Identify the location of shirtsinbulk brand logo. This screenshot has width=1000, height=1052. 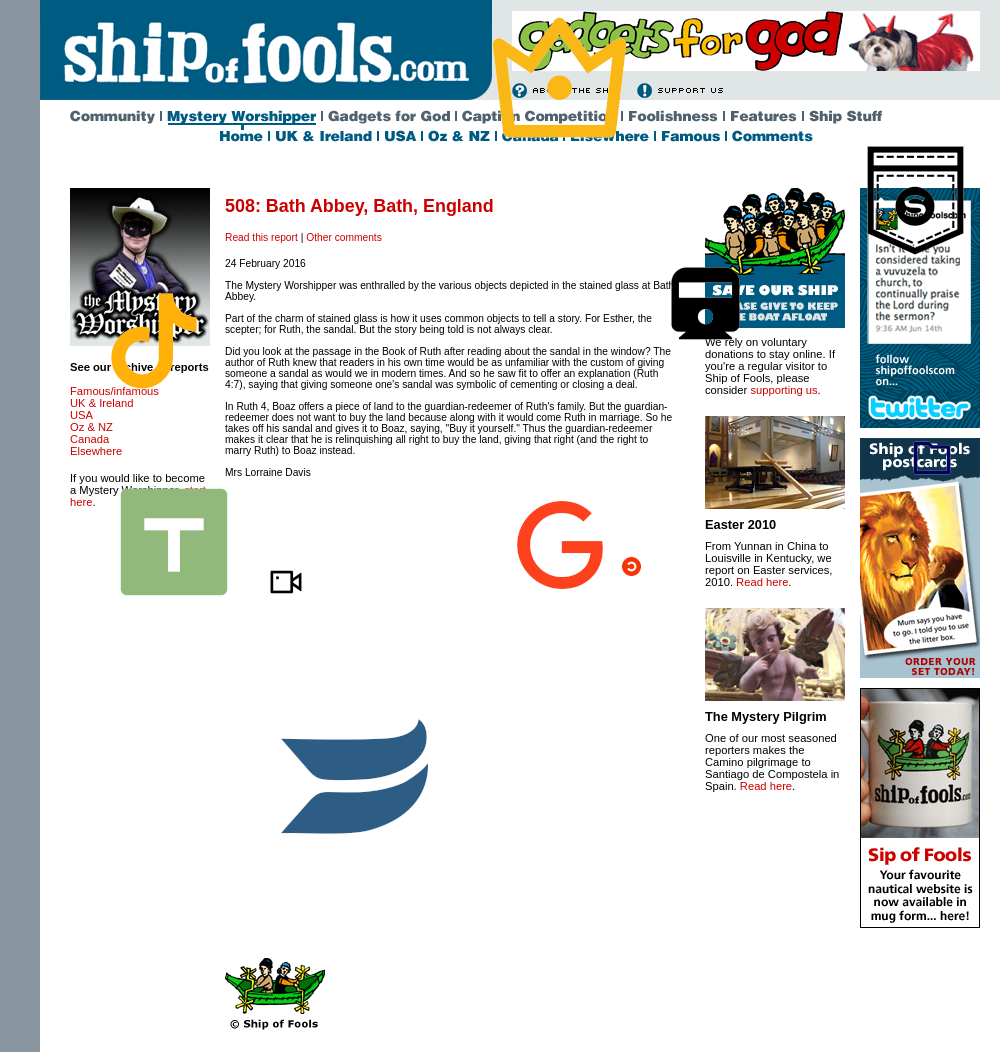
(915, 200).